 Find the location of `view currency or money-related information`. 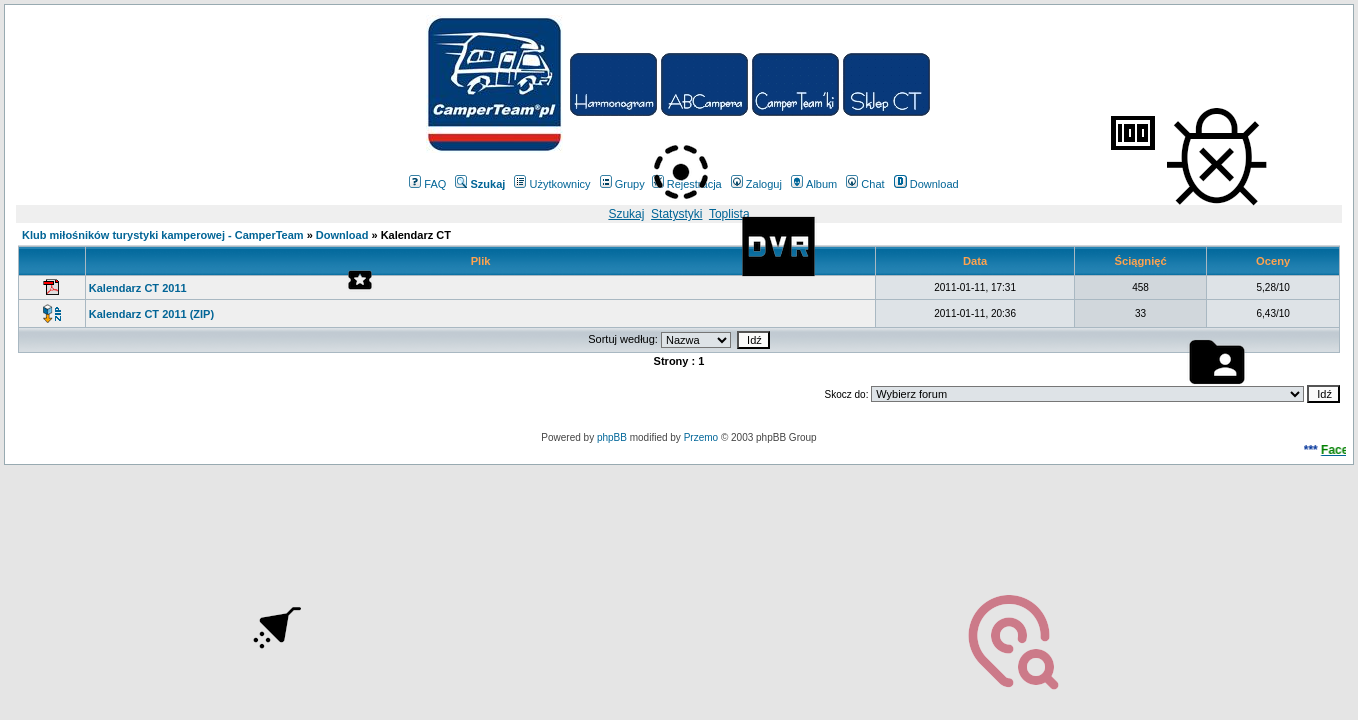

view currency or money-related information is located at coordinates (1133, 133).